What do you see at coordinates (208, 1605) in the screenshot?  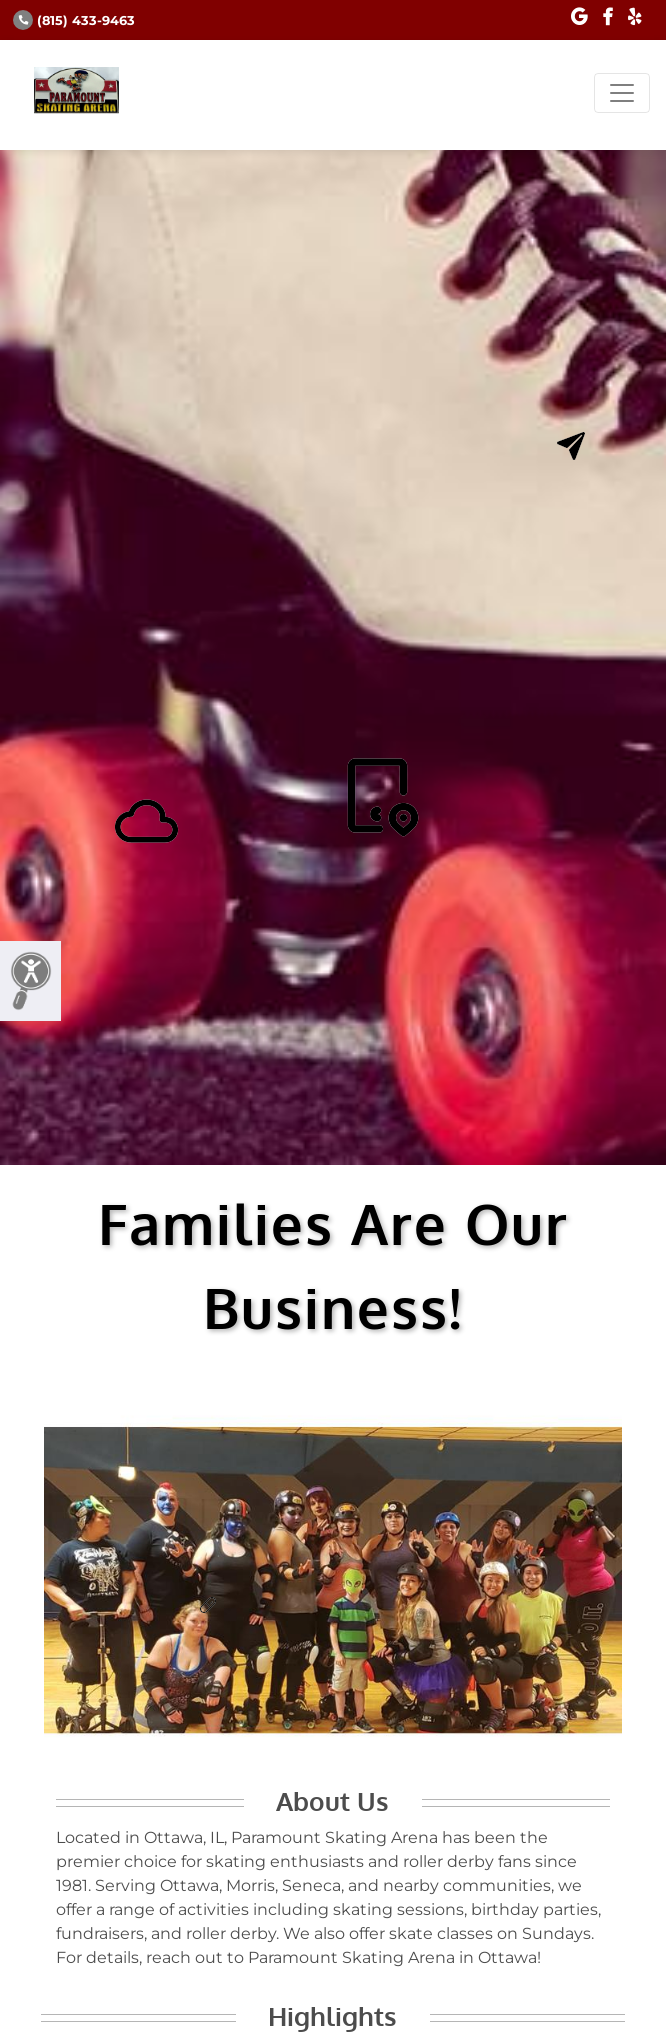 I see `access medication or health information` at bounding box center [208, 1605].